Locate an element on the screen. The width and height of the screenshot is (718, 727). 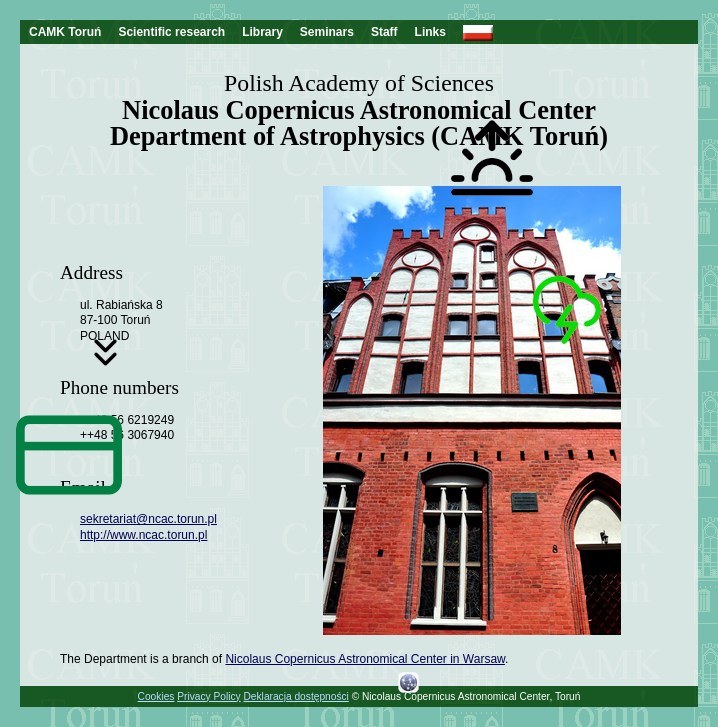
indicates sunrise or morning time is located at coordinates (492, 158).